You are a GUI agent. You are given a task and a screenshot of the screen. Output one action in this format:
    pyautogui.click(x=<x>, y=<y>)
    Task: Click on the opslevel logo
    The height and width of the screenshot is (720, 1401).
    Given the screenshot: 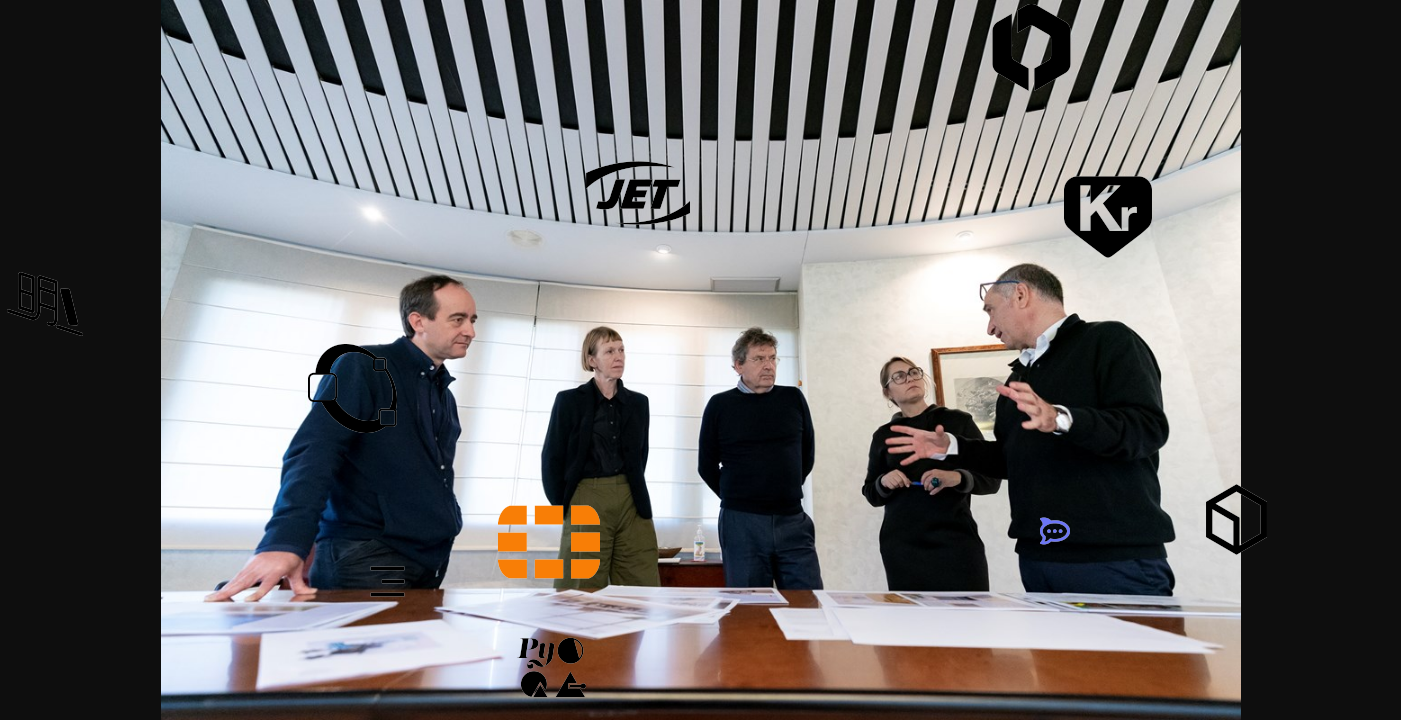 What is the action you would take?
    pyautogui.click(x=1031, y=47)
    